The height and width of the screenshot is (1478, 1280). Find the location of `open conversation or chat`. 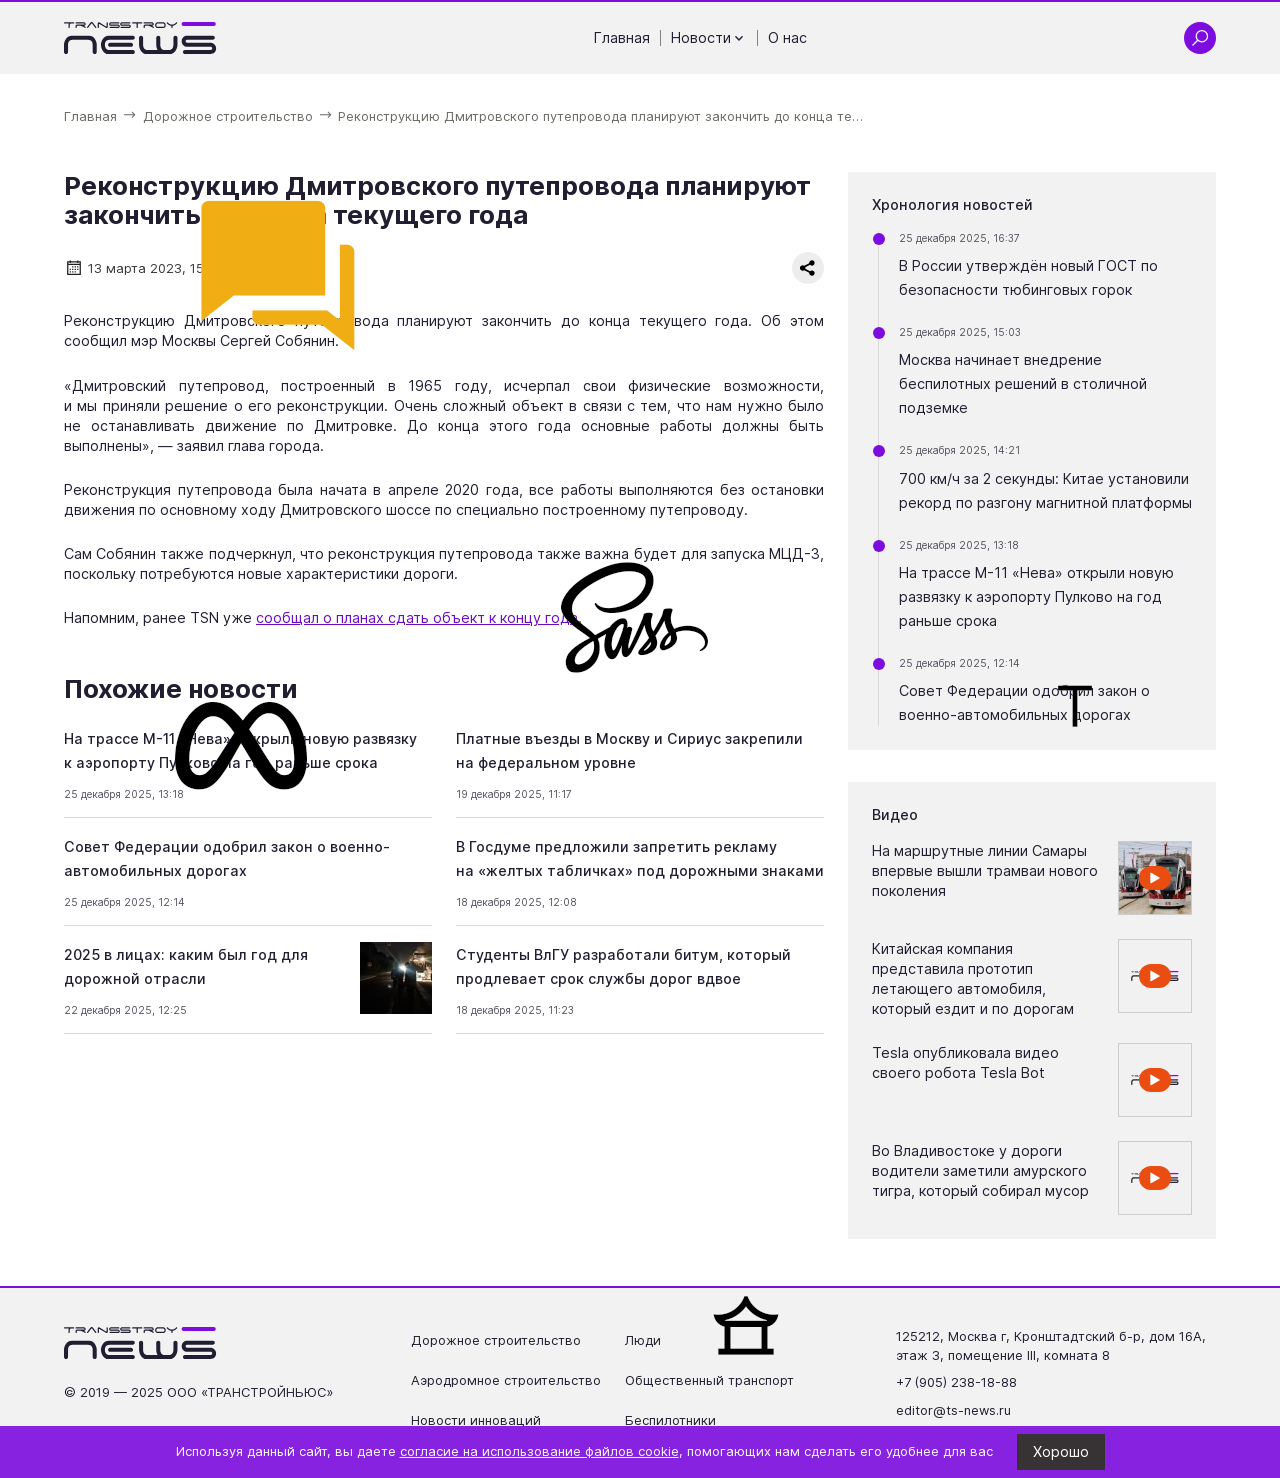

open conversation or chat is located at coordinates (281, 266).